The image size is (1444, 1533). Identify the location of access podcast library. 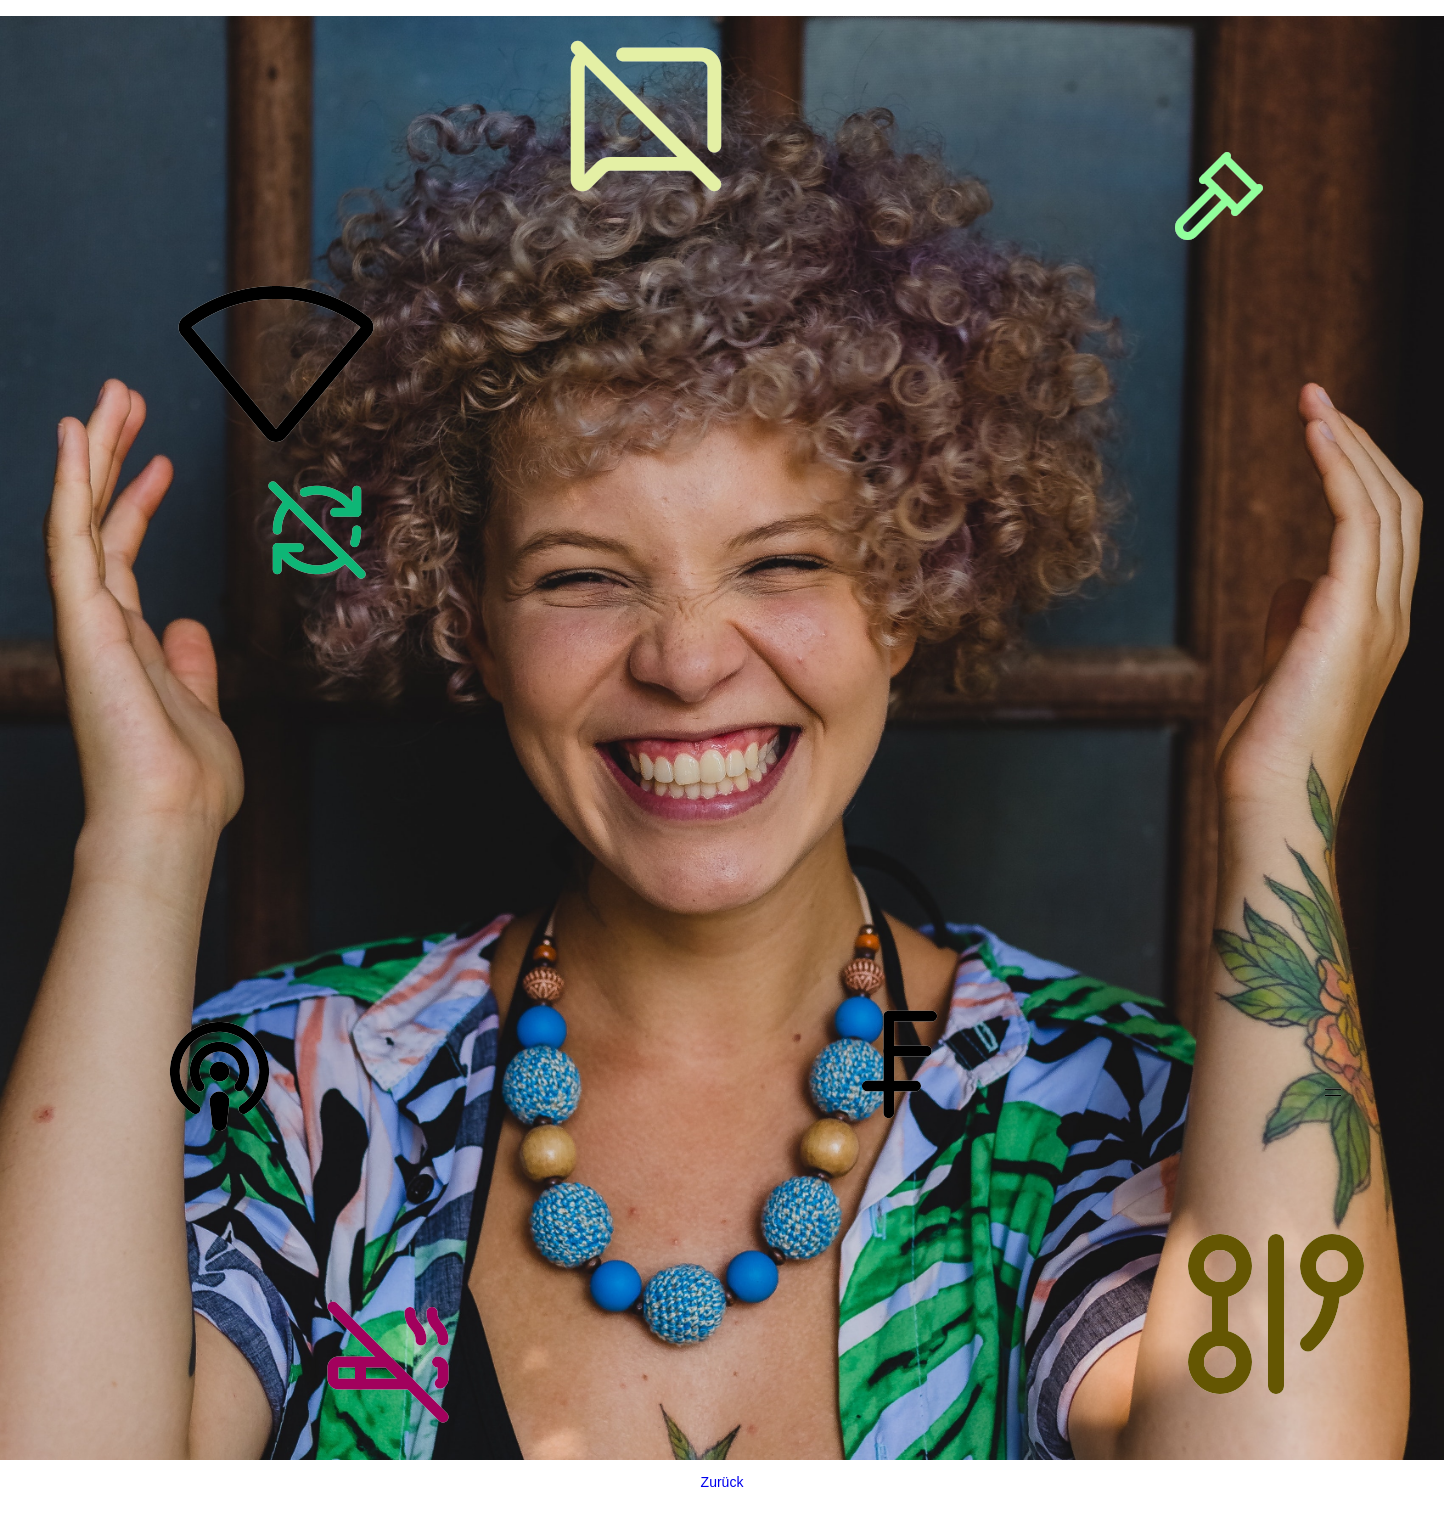
(219, 1076).